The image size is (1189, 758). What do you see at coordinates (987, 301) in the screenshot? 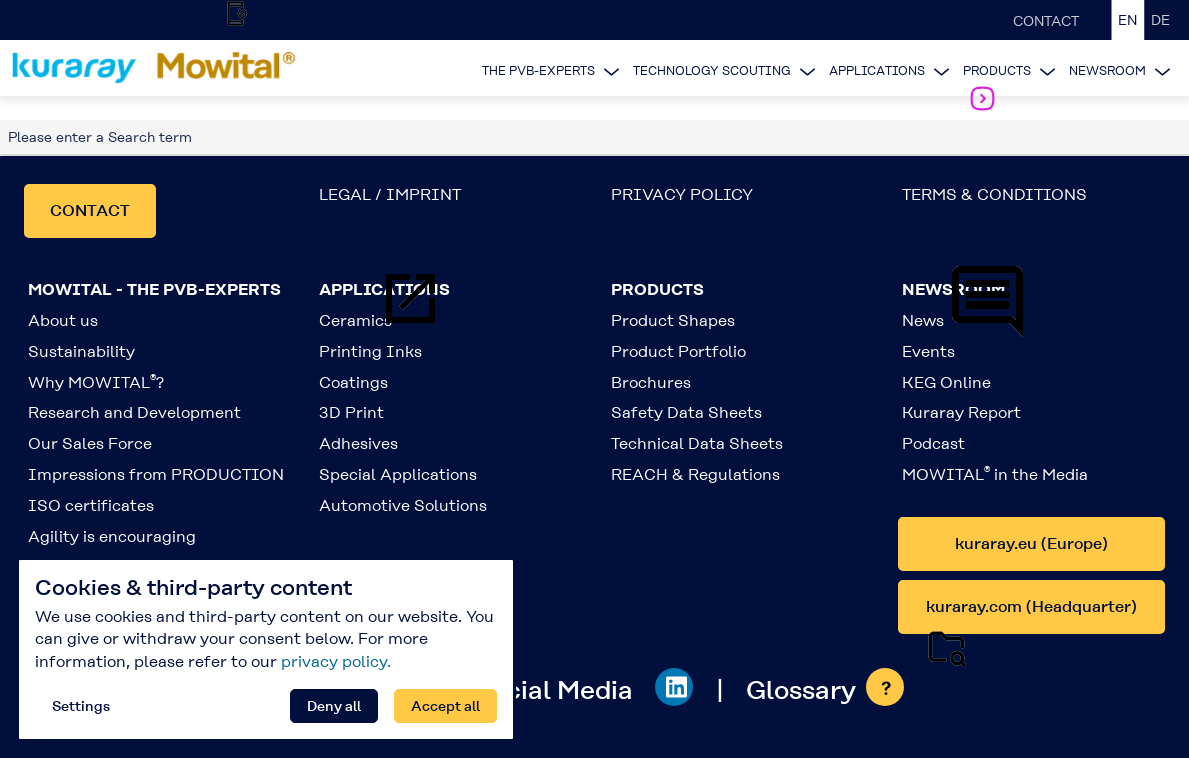
I see `add a comment or note` at bounding box center [987, 301].